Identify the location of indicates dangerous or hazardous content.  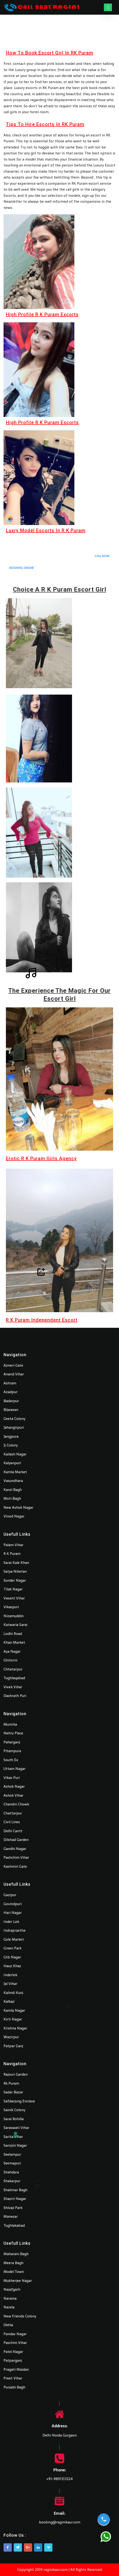
(15, 2134).